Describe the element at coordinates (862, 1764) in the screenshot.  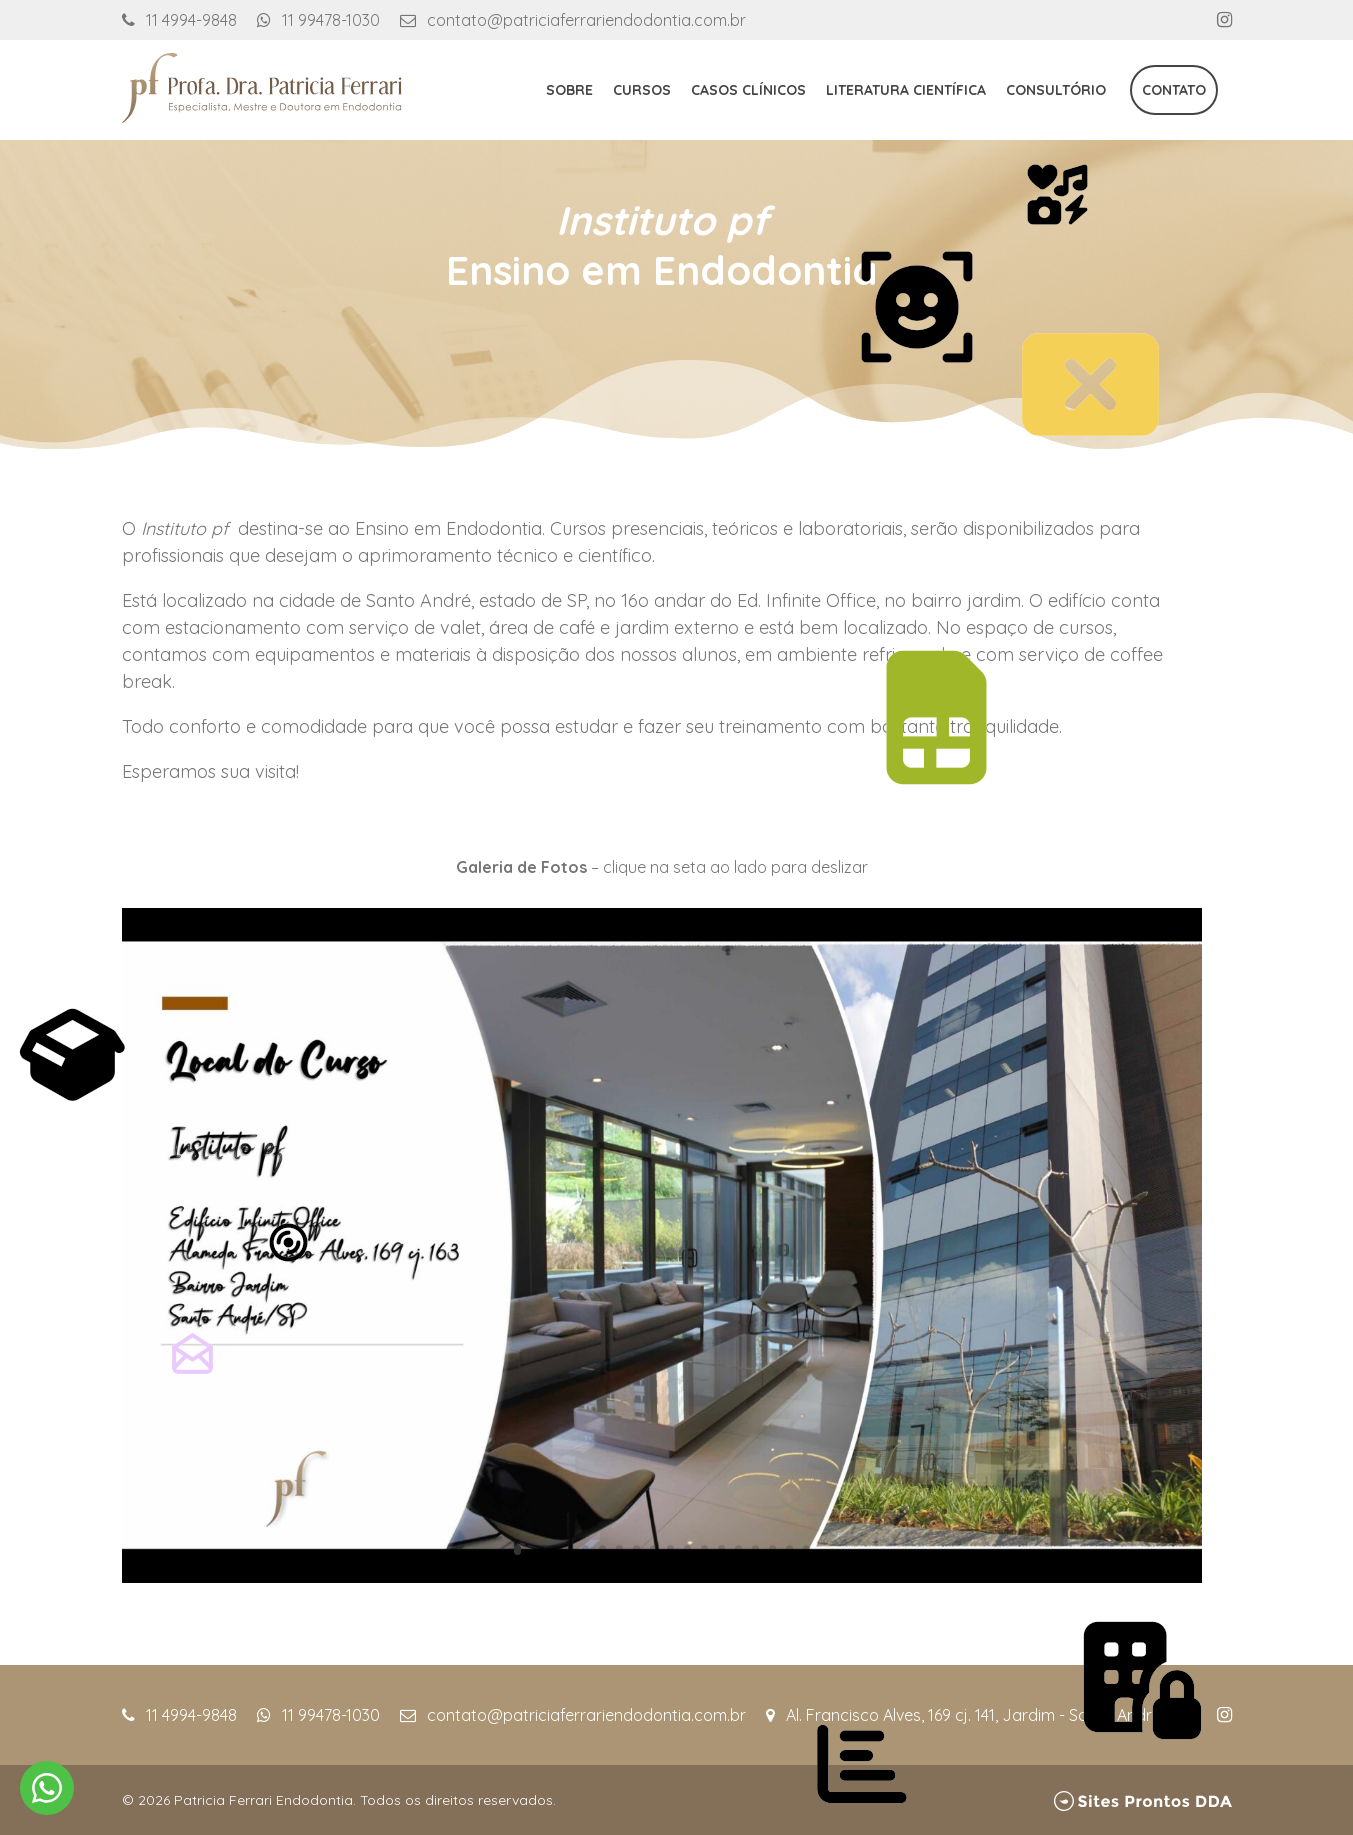
I see `view analytics or statistics` at that location.